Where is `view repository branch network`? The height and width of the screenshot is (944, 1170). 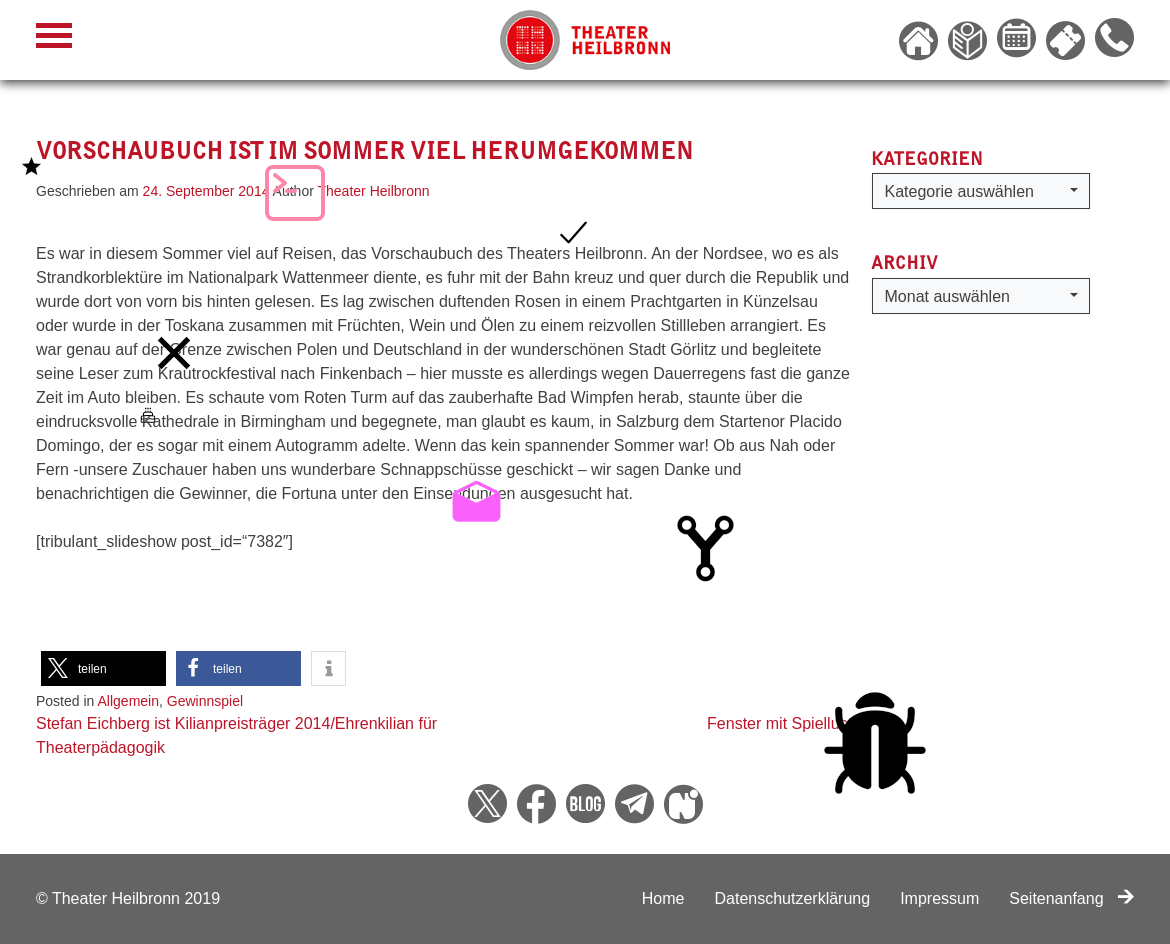
view repository branch network is located at coordinates (705, 548).